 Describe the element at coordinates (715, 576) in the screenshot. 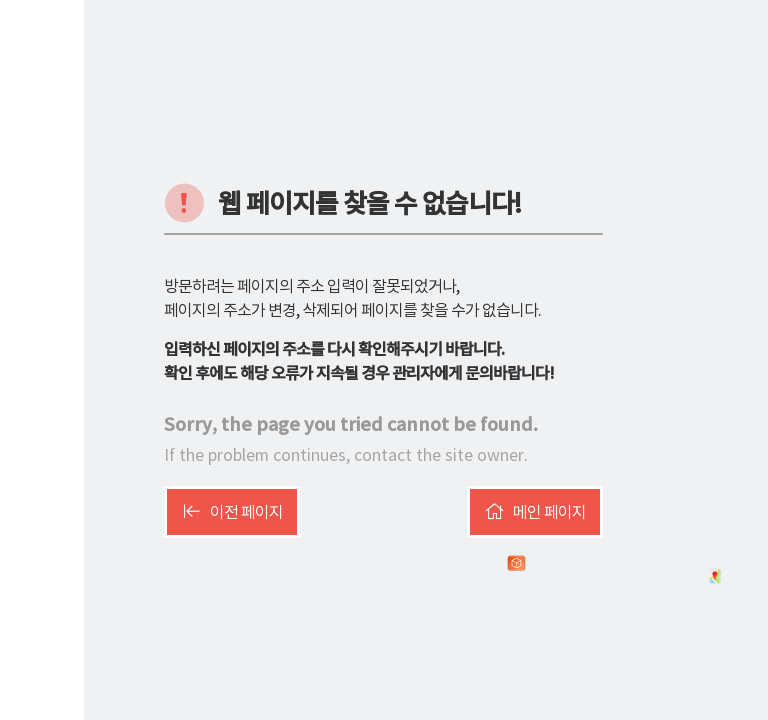

I see `a google earth KML geographic data file` at that location.